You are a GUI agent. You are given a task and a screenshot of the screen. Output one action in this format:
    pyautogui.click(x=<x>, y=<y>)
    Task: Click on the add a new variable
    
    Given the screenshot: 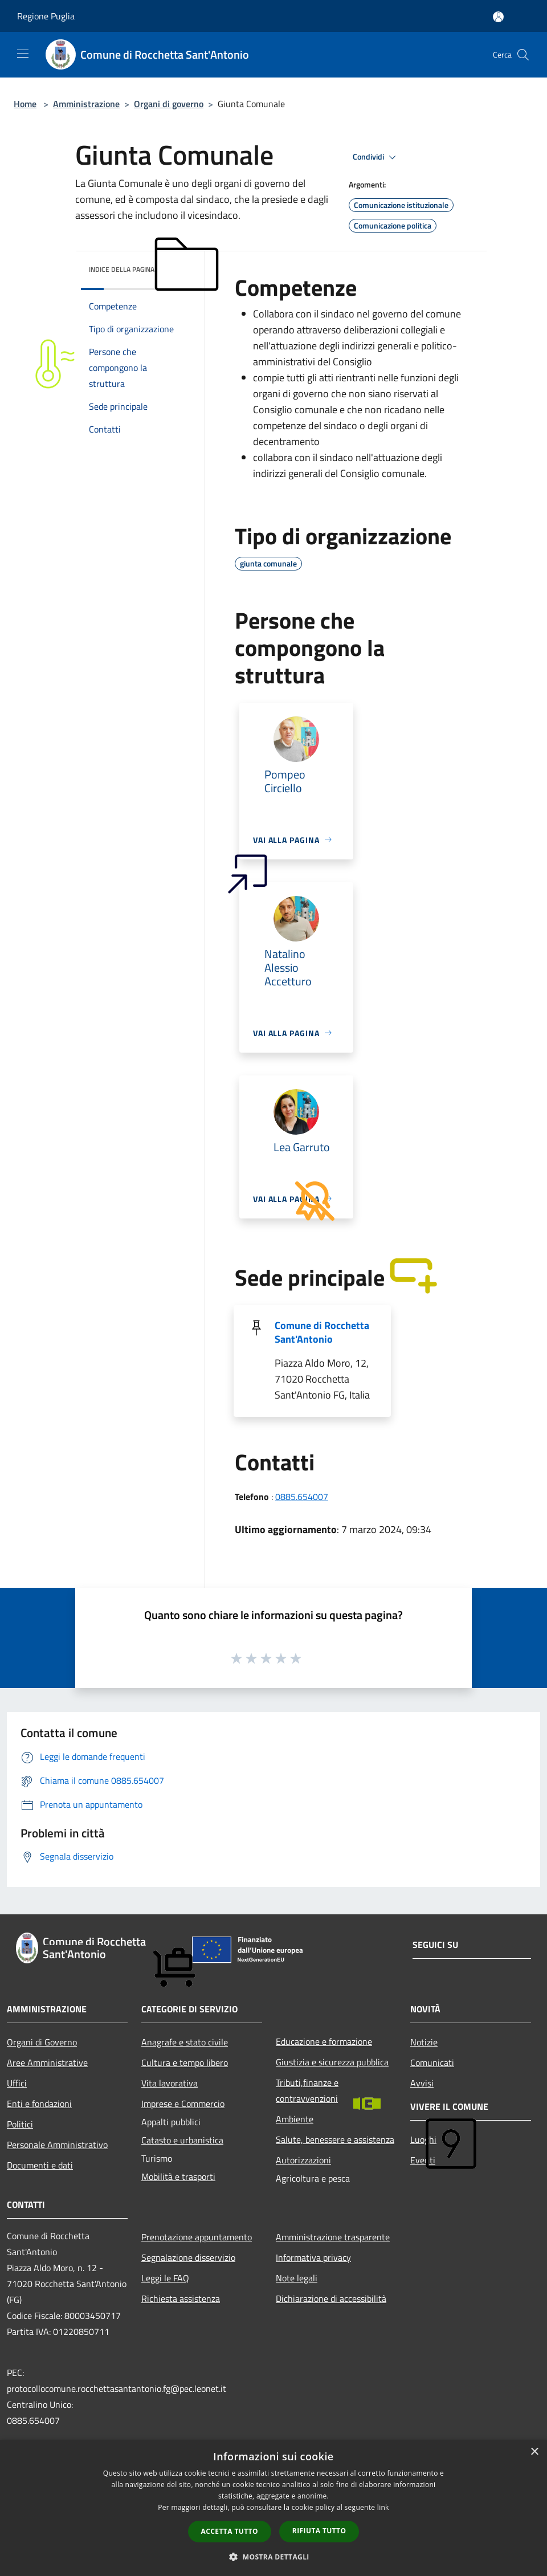 What is the action you would take?
    pyautogui.click(x=411, y=1270)
    